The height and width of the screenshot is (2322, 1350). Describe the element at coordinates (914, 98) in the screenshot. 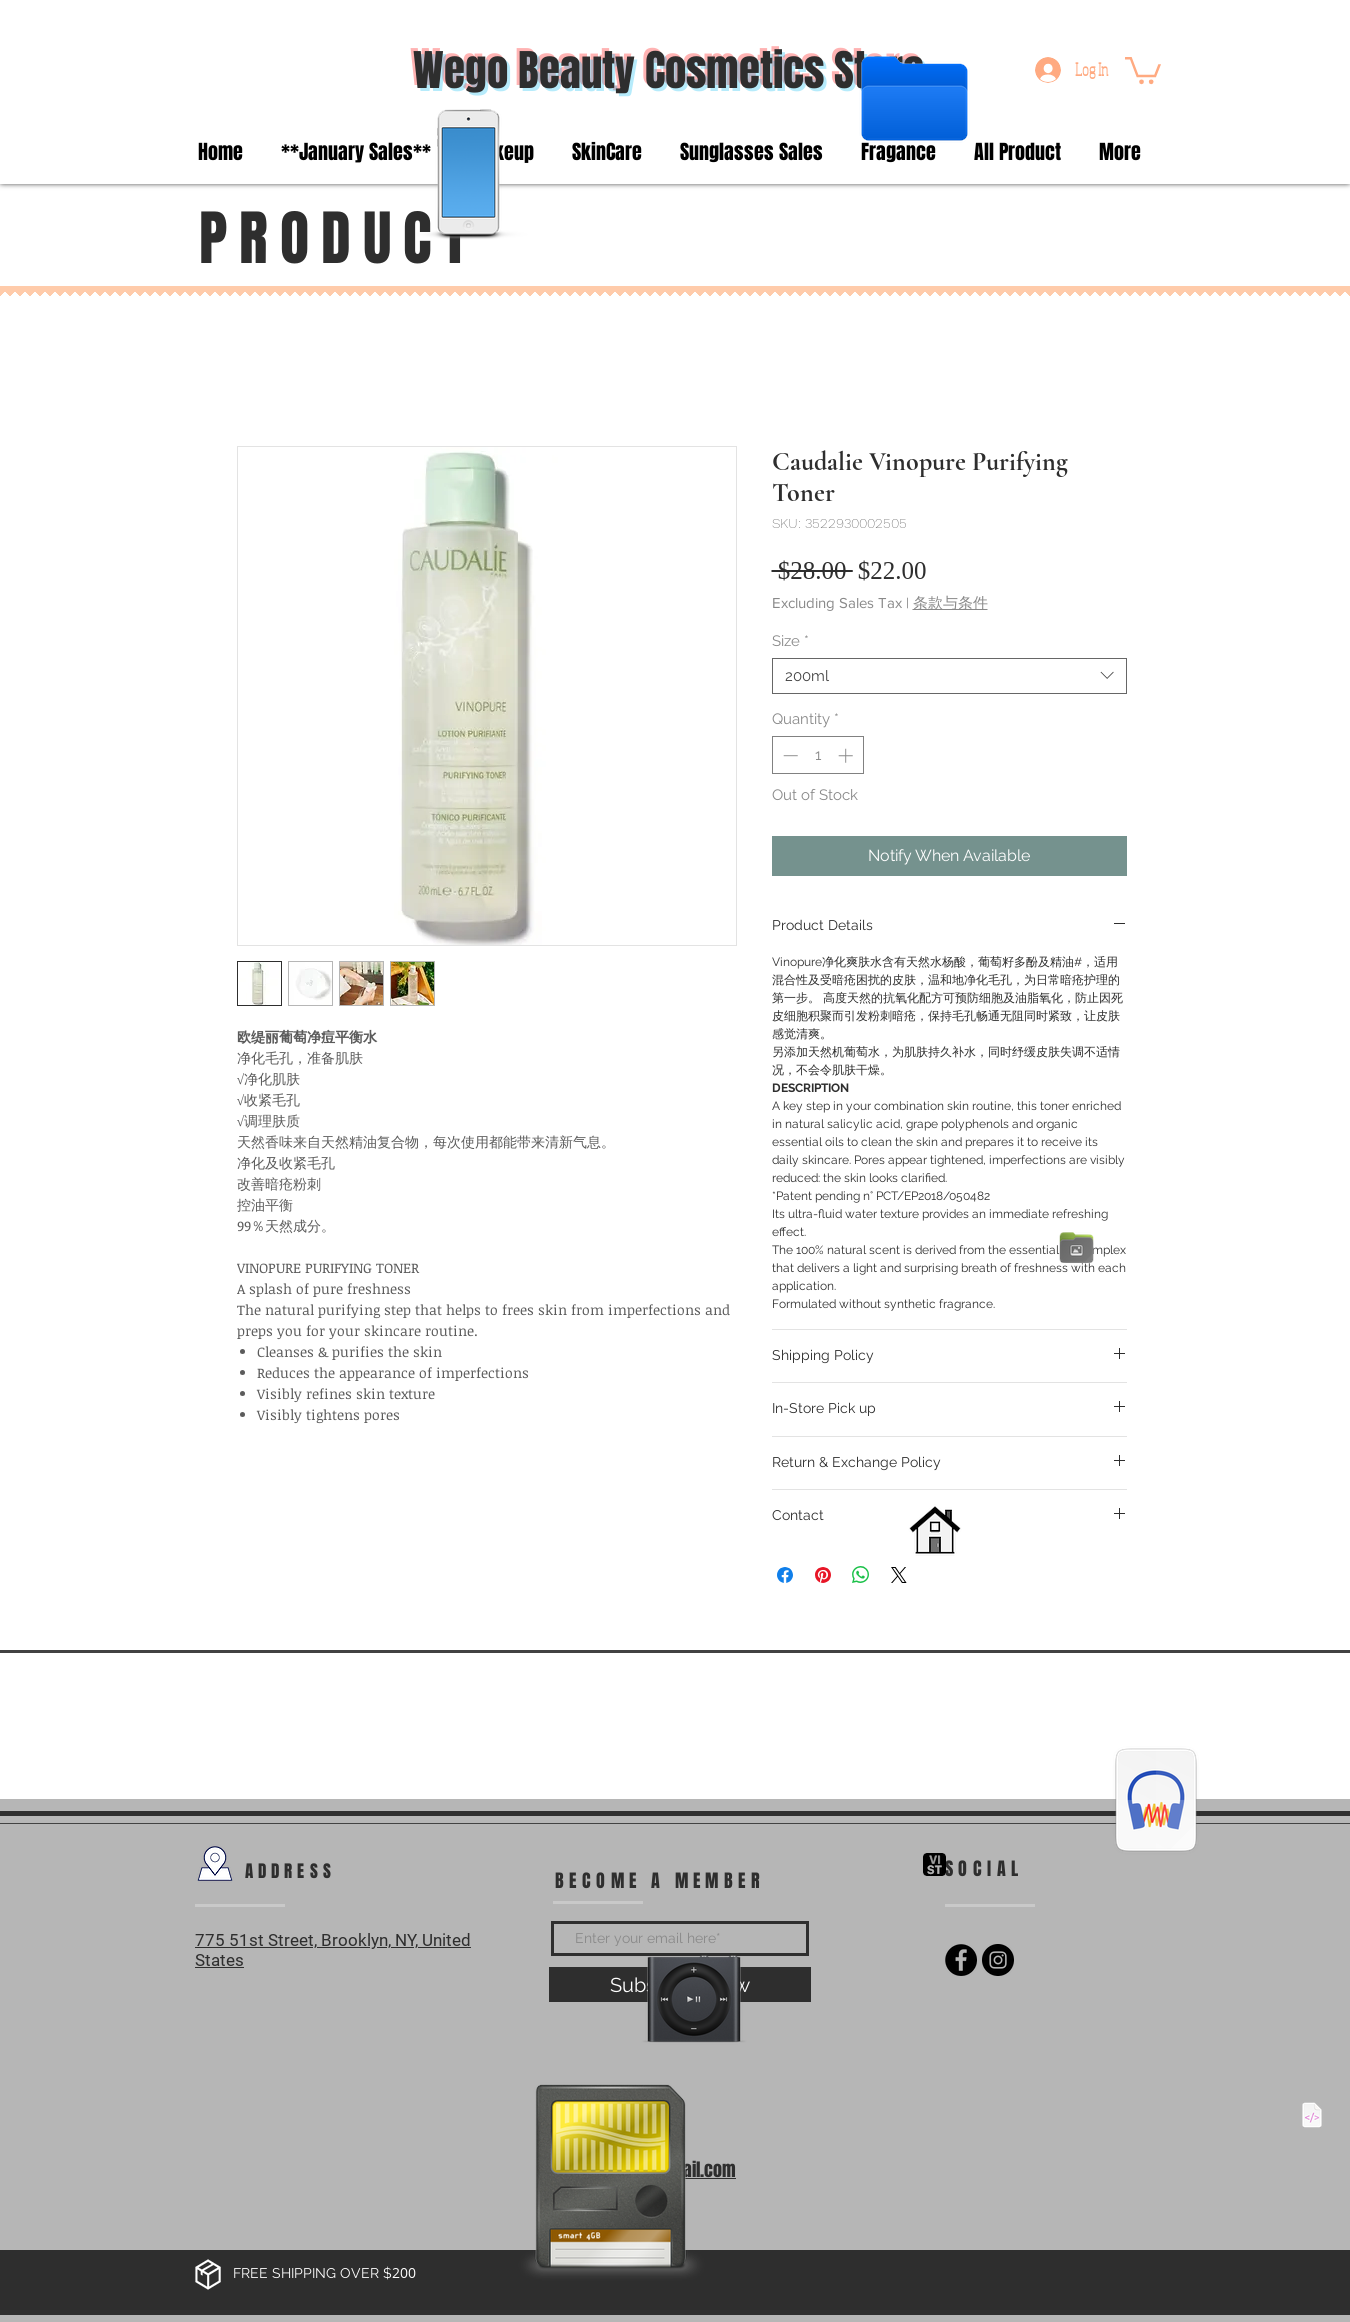

I see `open folder containing files or documents` at that location.